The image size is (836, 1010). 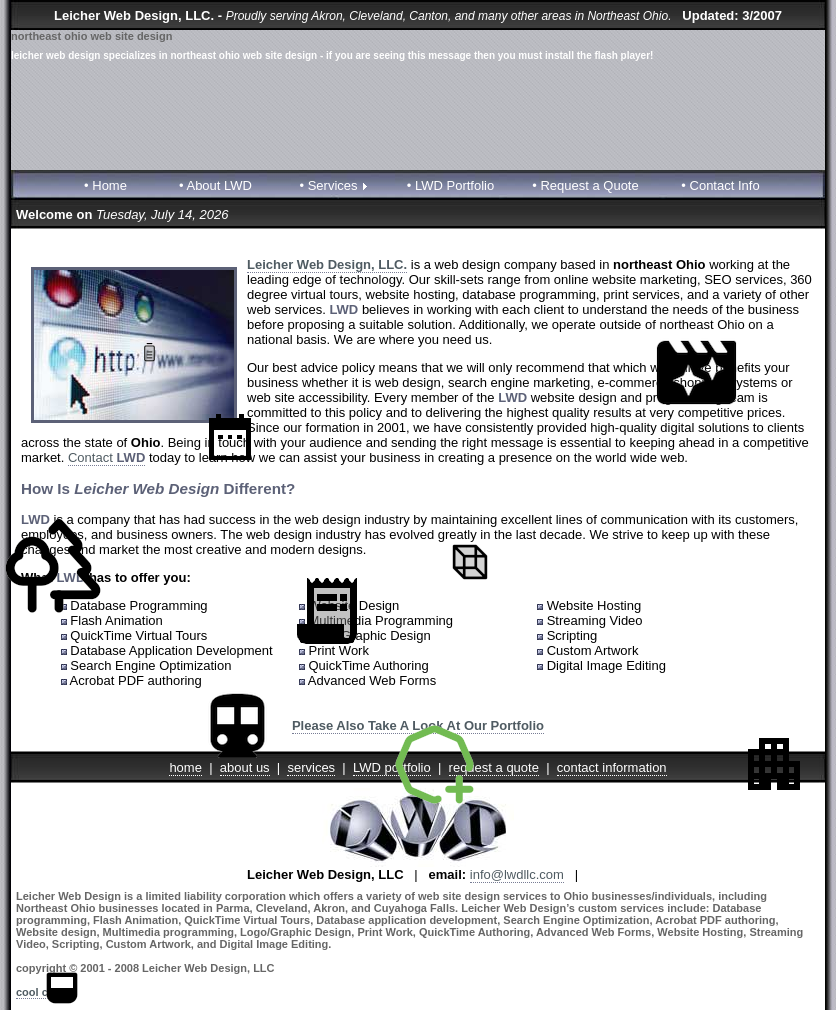 What do you see at coordinates (230, 437) in the screenshot?
I see `select a date range` at bounding box center [230, 437].